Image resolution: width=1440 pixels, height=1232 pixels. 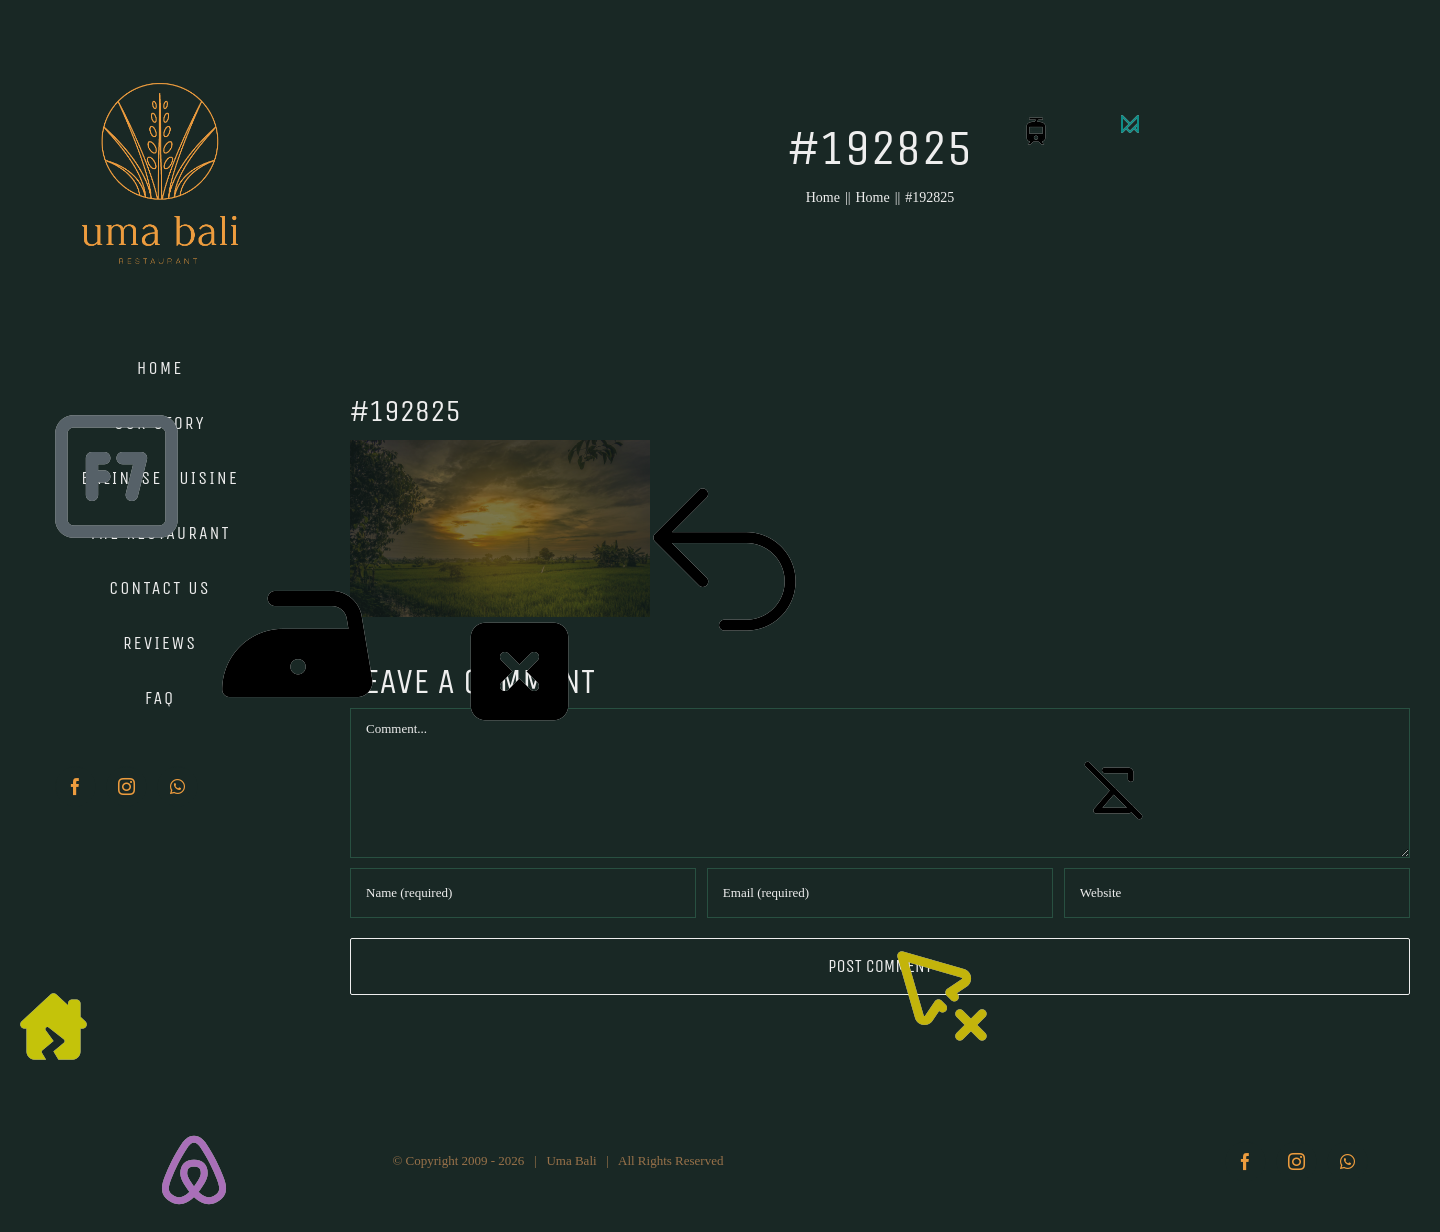 What do you see at coordinates (298, 644) in the screenshot?
I see `indicates clothing requires ironing` at bounding box center [298, 644].